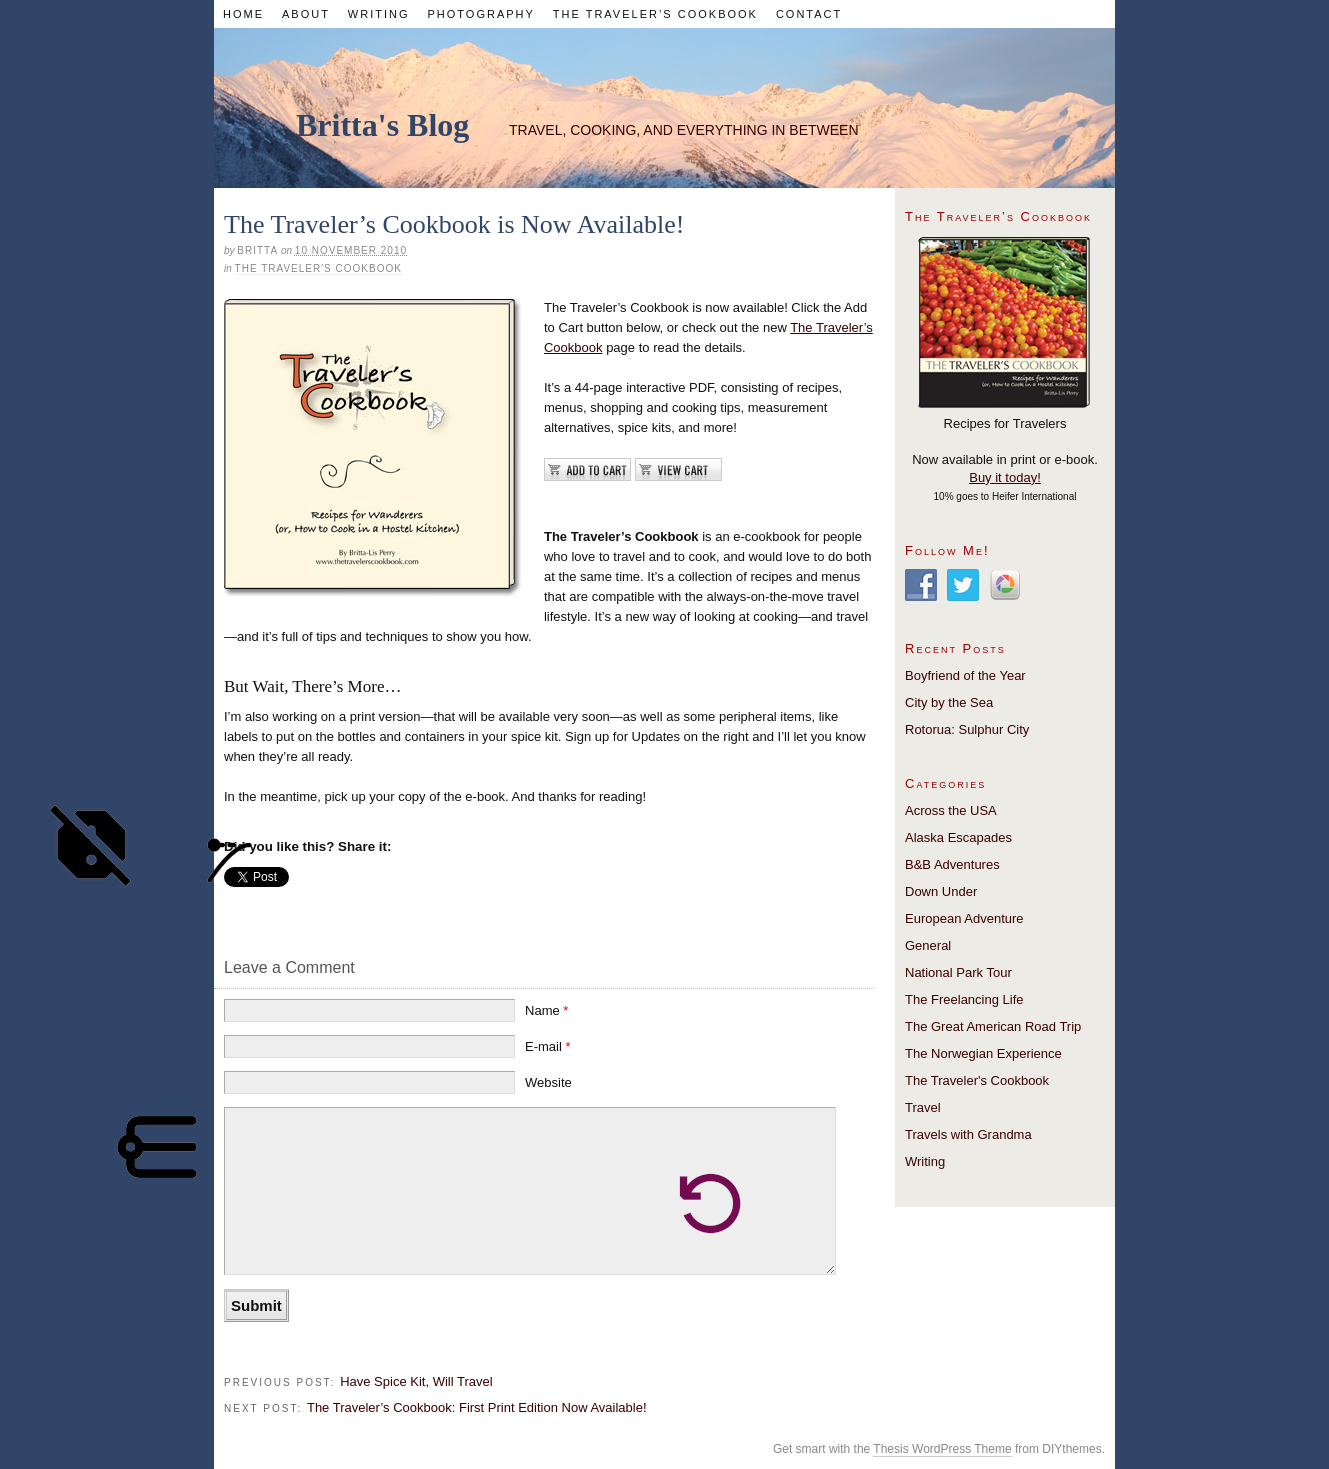 The height and width of the screenshot is (1469, 1329). Describe the element at coordinates (157, 1147) in the screenshot. I see `adjust text alignment settings` at that location.